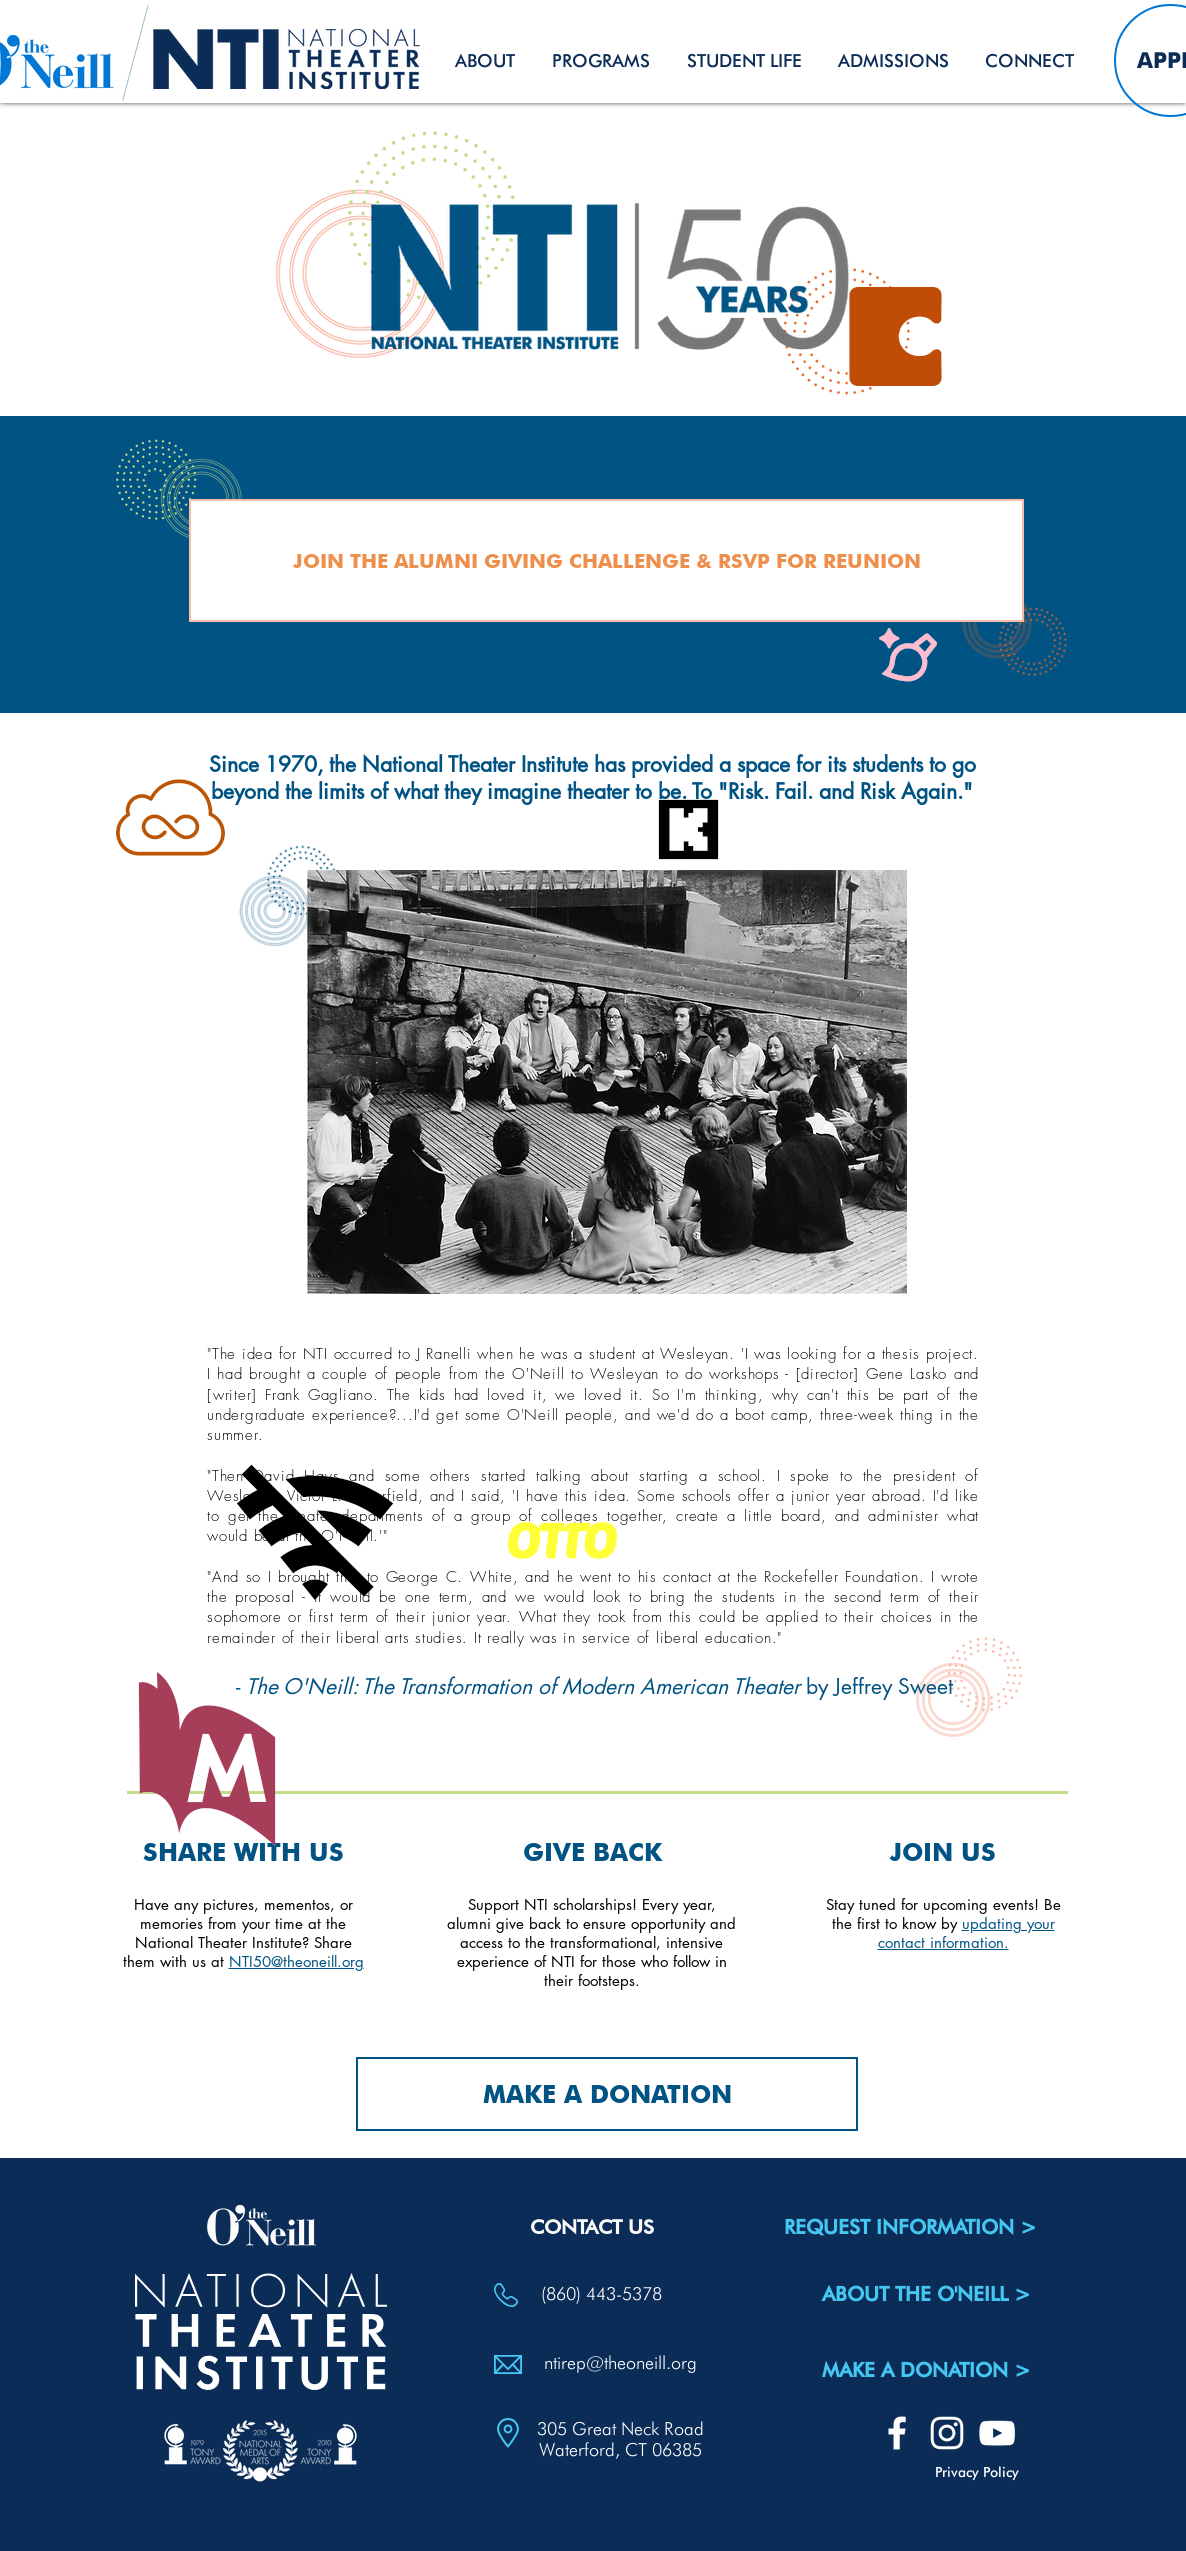  Describe the element at coordinates (315, 1538) in the screenshot. I see `indicates no wifi connection available` at that location.